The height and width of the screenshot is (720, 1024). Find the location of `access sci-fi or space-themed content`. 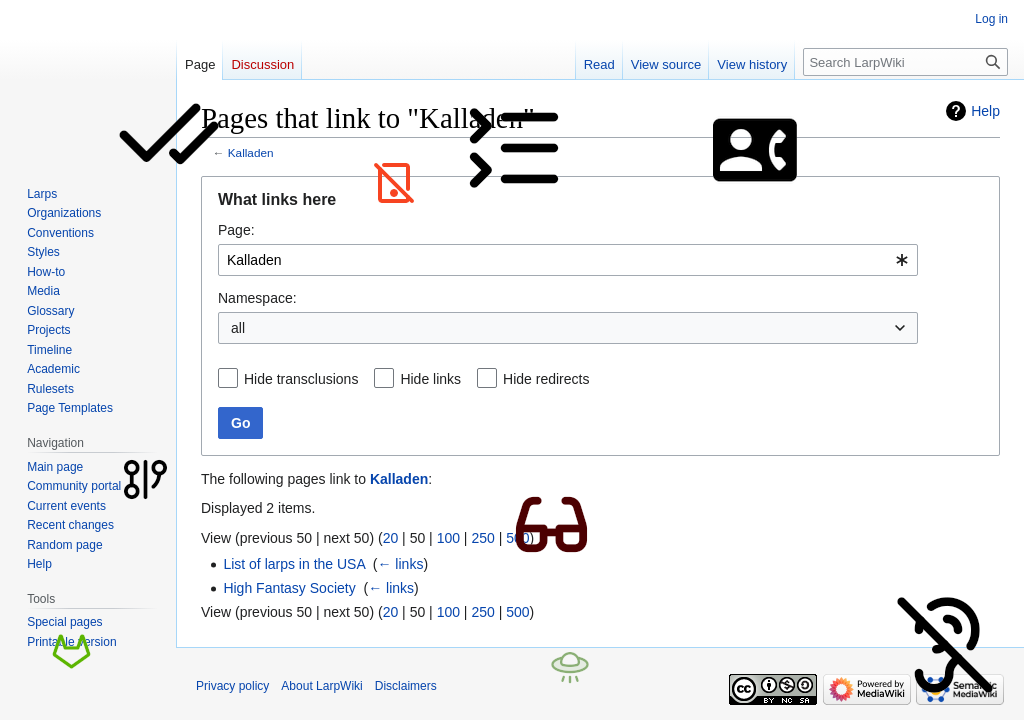

access sci-fi or space-themed content is located at coordinates (570, 667).